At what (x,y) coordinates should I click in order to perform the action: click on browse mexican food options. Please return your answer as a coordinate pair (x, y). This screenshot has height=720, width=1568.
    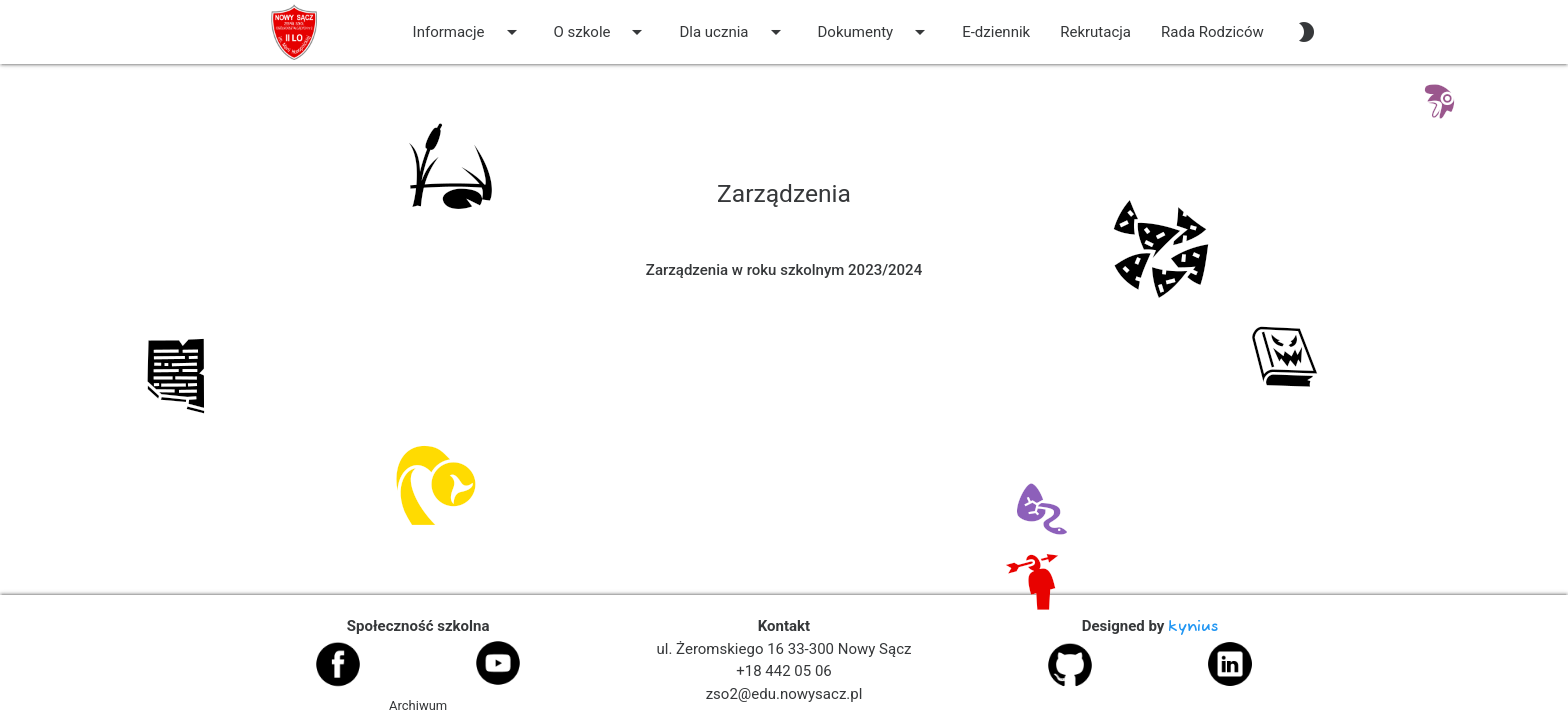
    Looking at the image, I should click on (1161, 249).